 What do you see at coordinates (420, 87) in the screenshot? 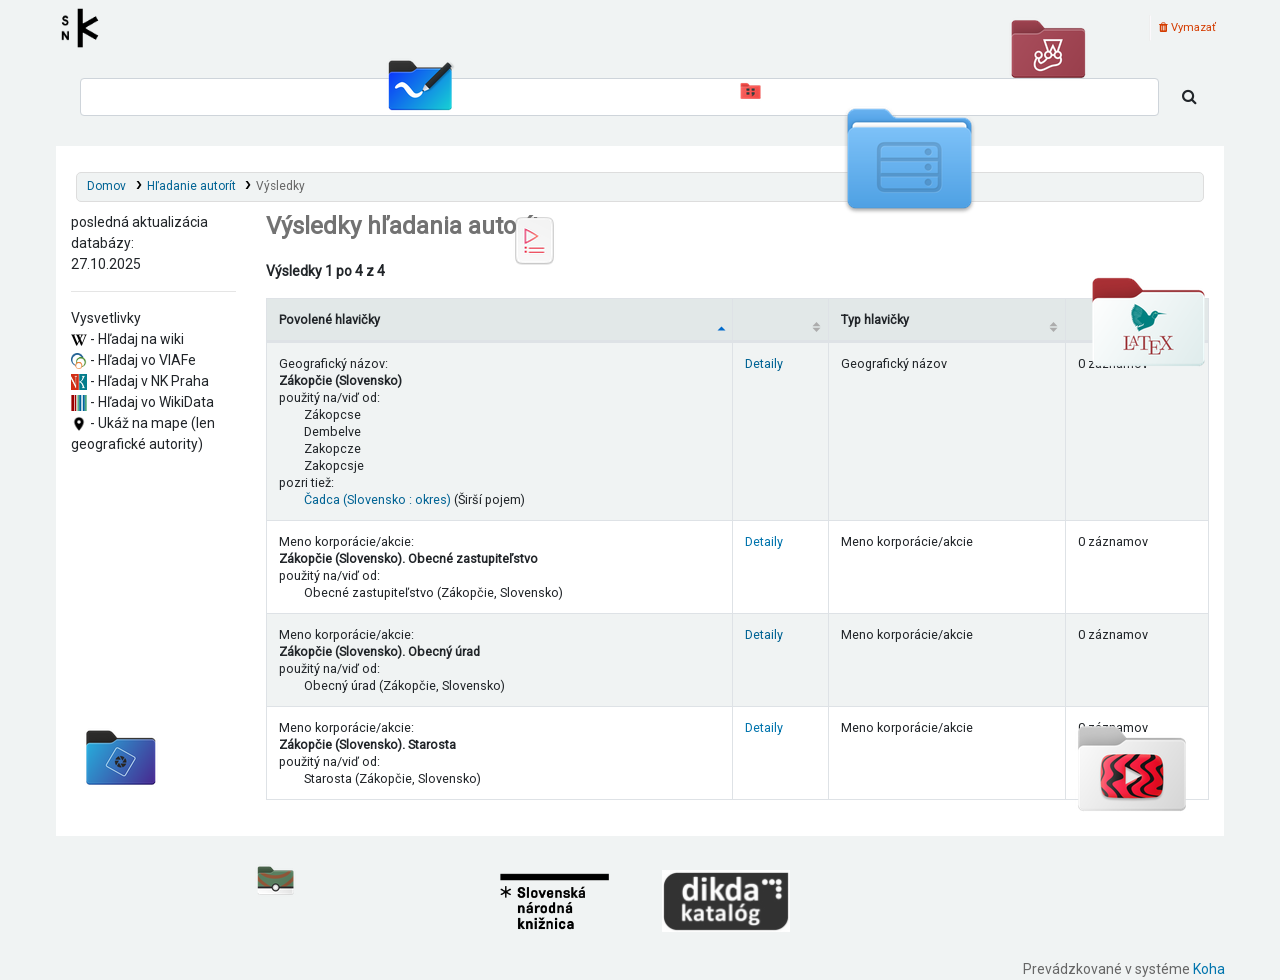
I see `open microsoft whiteboard files folder` at bounding box center [420, 87].